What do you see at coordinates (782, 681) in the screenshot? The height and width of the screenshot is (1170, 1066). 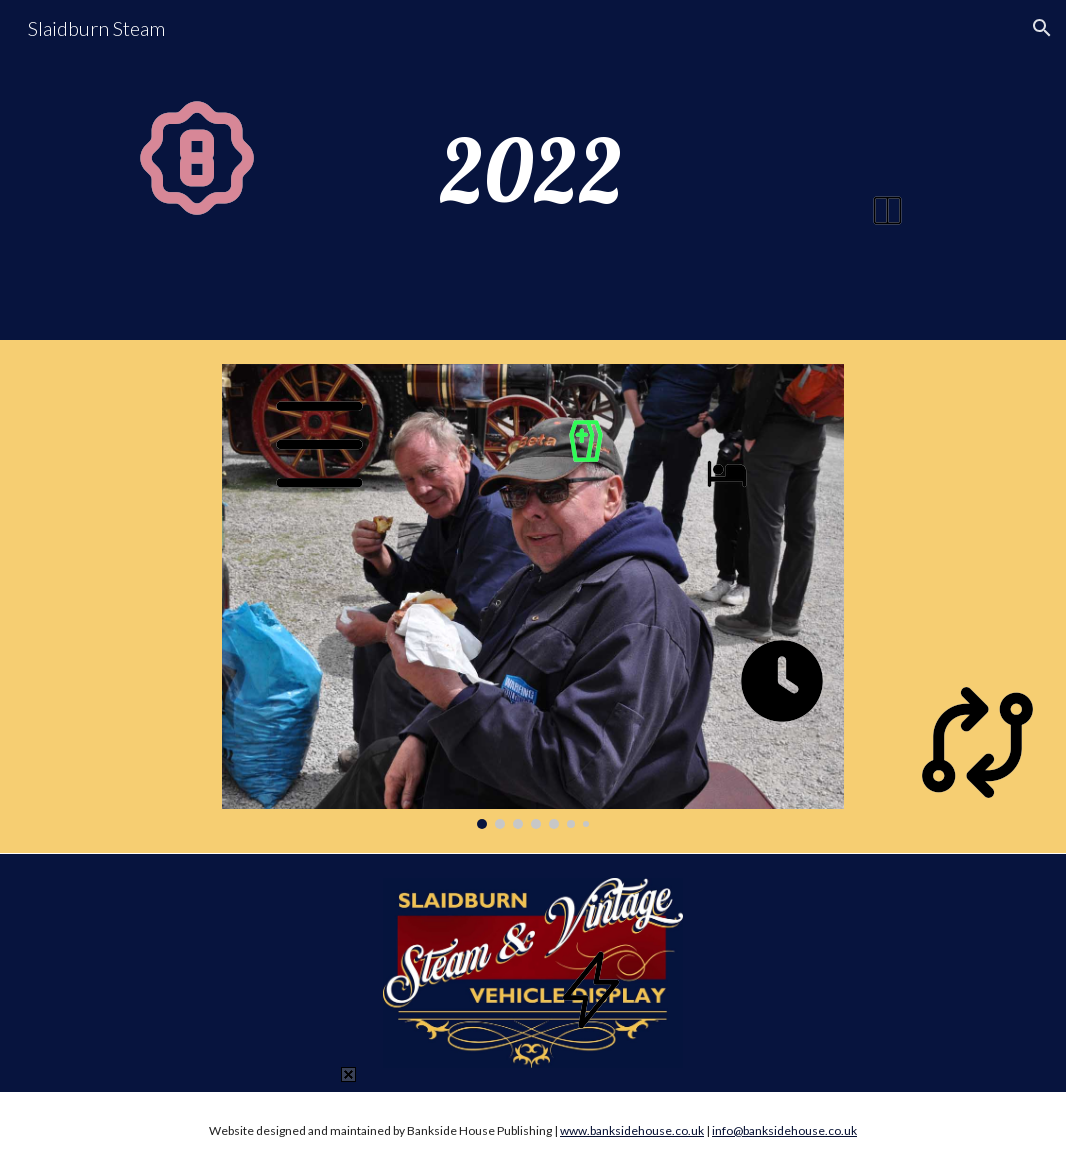 I see `view time or clock settings` at bounding box center [782, 681].